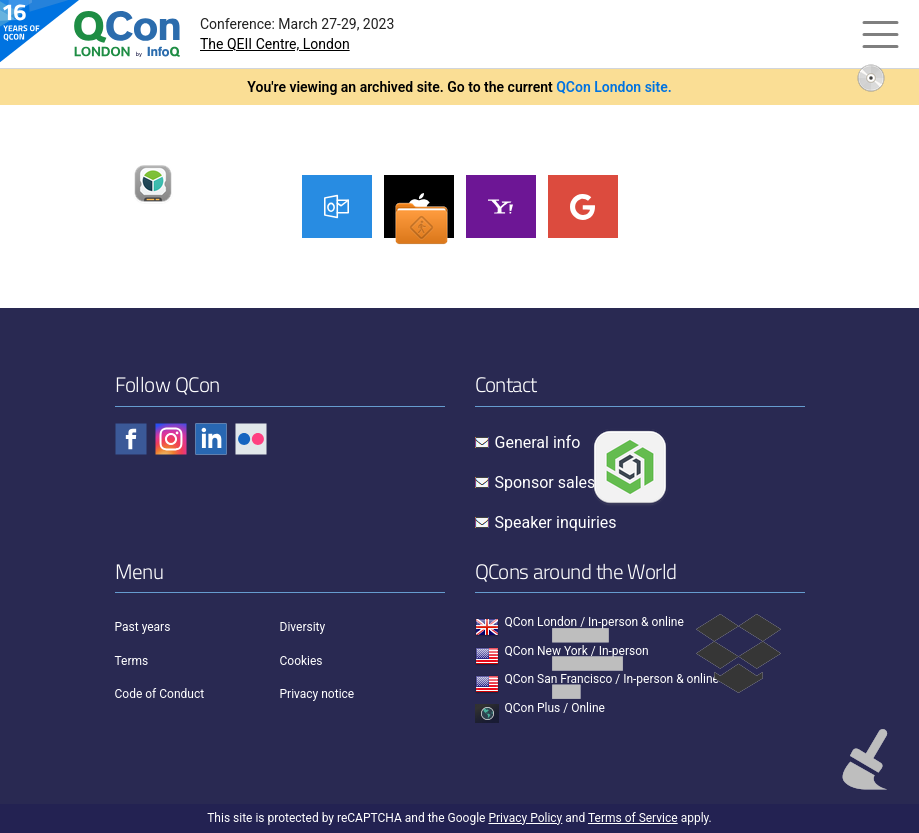  What do you see at coordinates (153, 184) in the screenshot?
I see `open disk partitioning utility` at bounding box center [153, 184].